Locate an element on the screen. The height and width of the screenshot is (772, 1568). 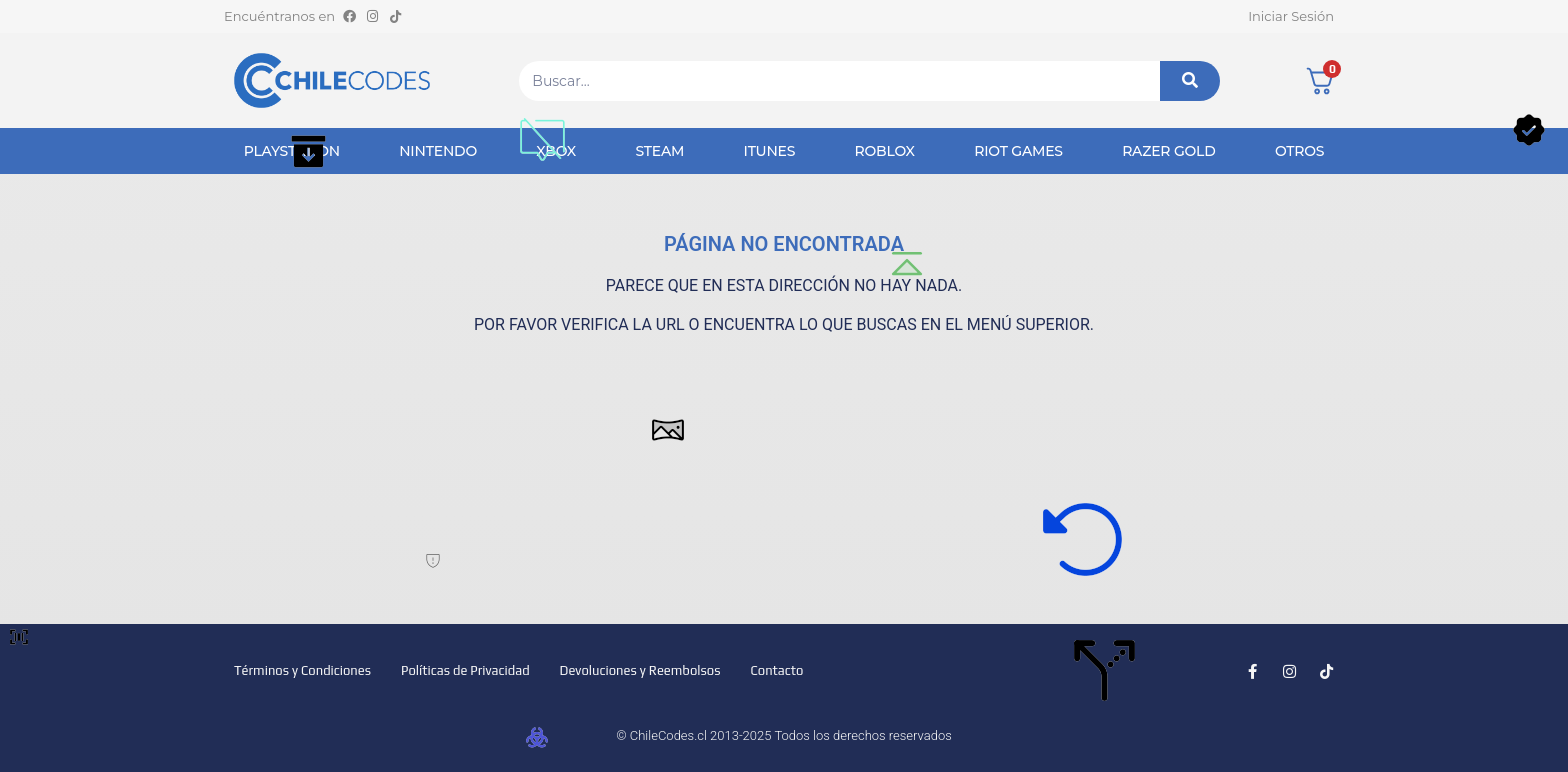
take an alternate left route is located at coordinates (1104, 670).